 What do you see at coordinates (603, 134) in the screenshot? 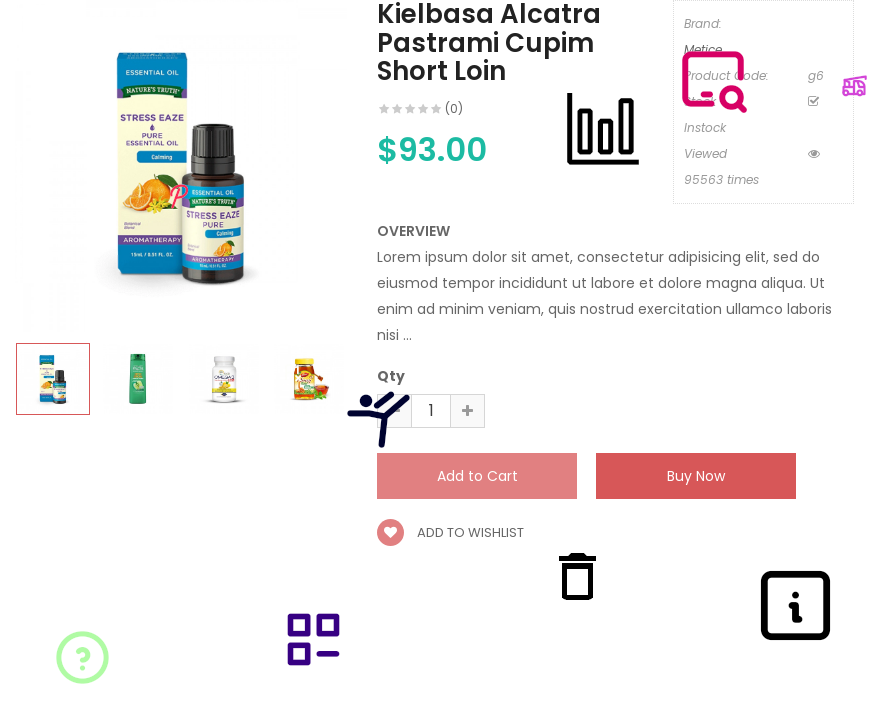
I see `view analytics or statistics` at bounding box center [603, 134].